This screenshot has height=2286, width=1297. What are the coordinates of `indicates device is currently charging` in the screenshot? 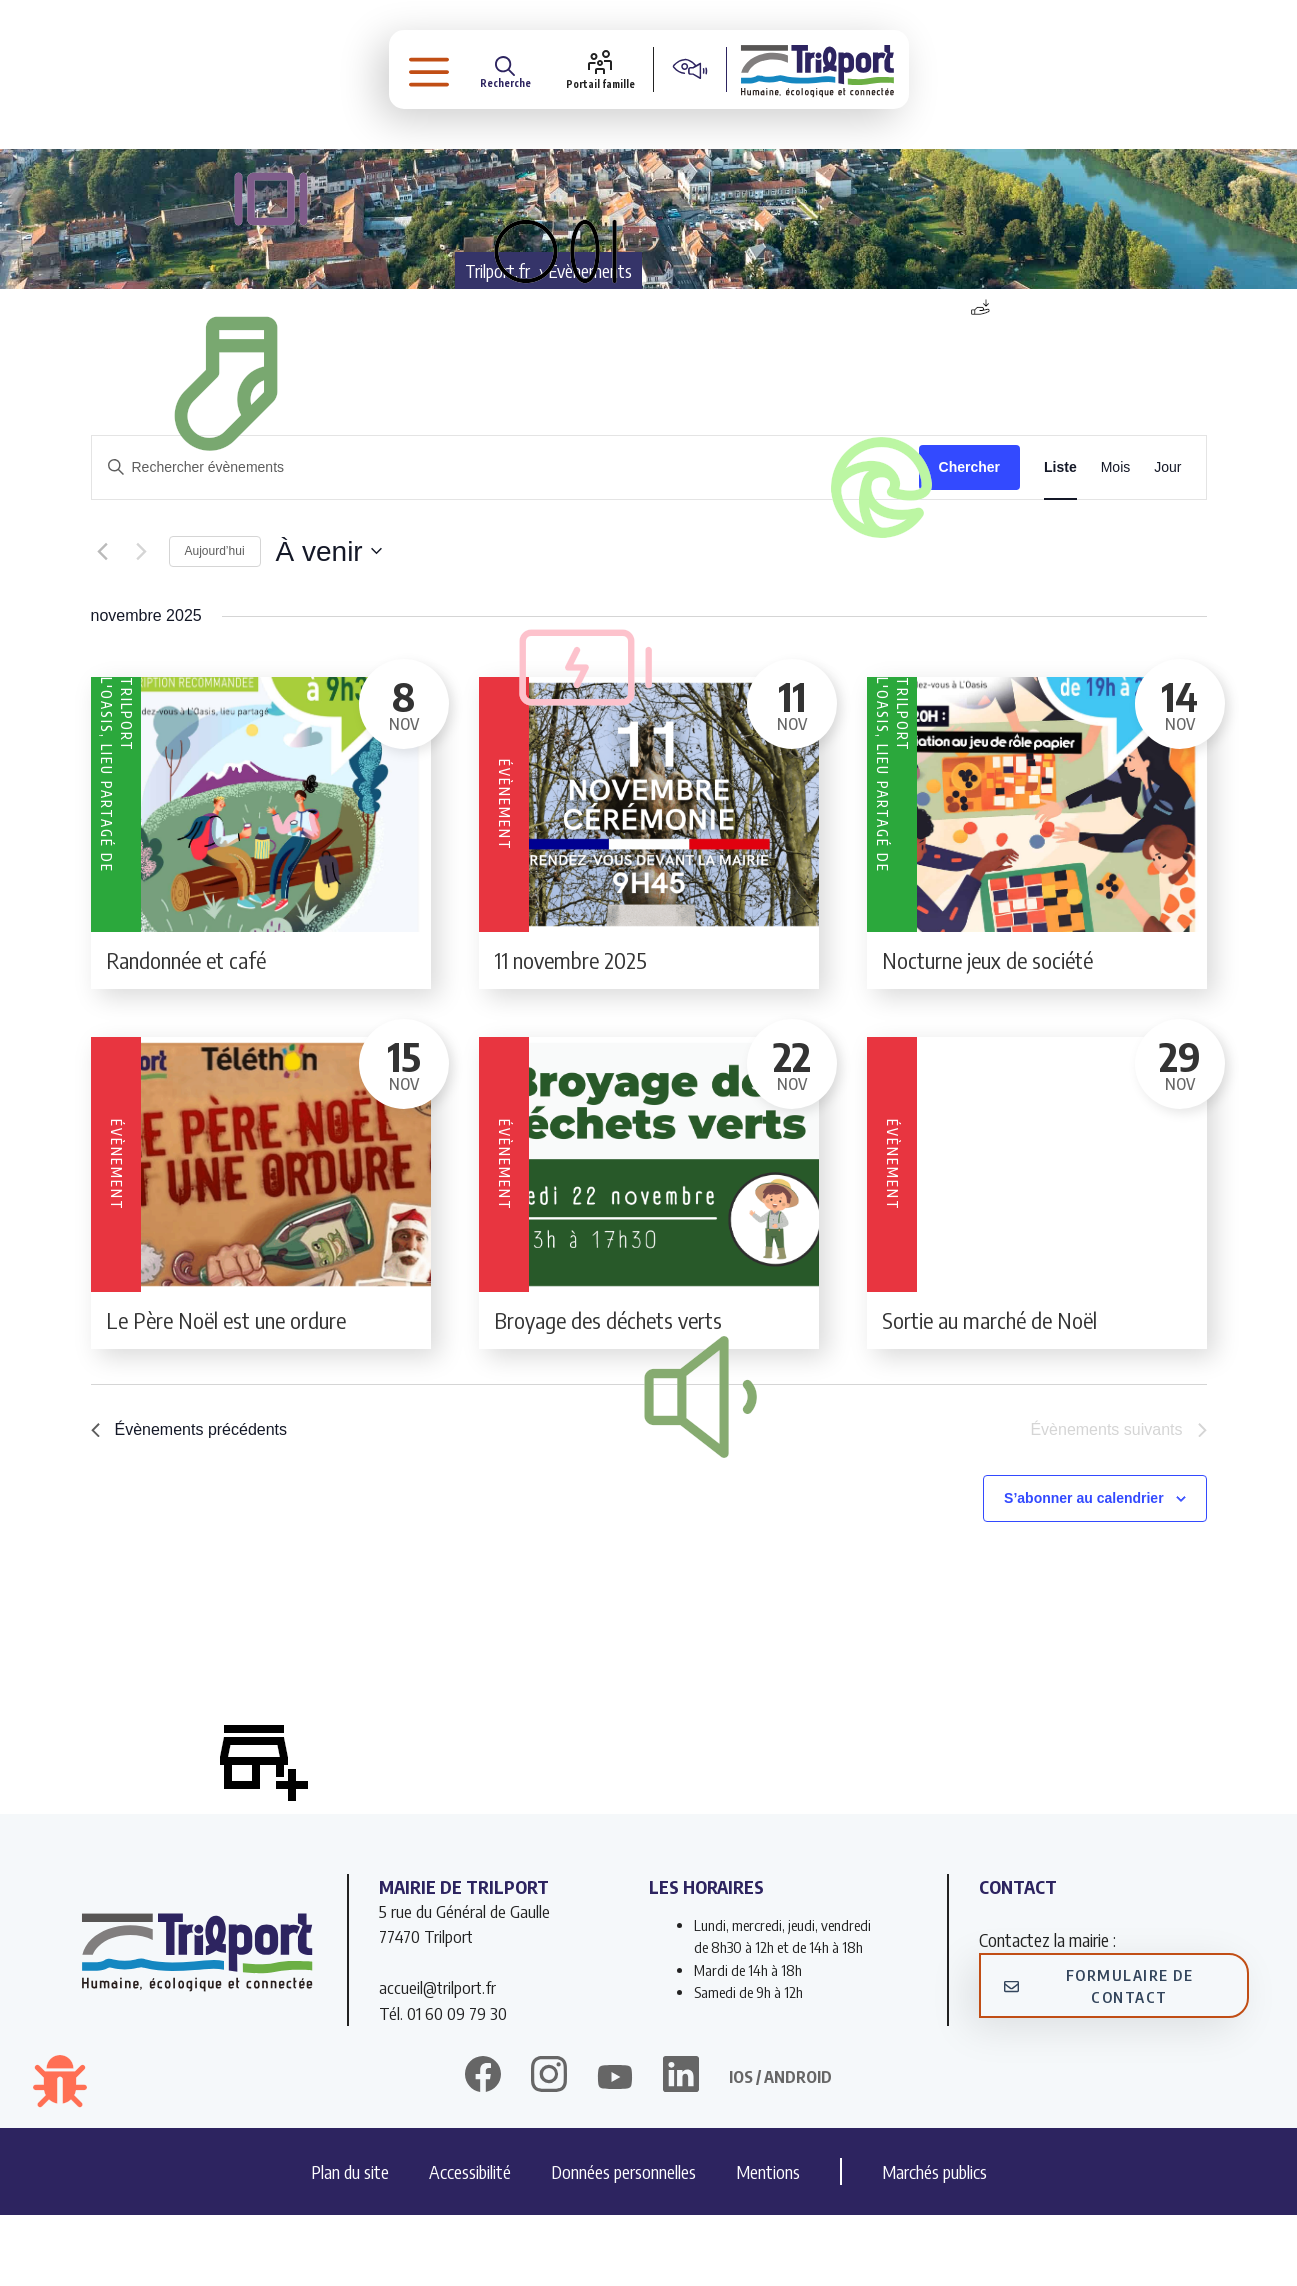 It's located at (583, 667).